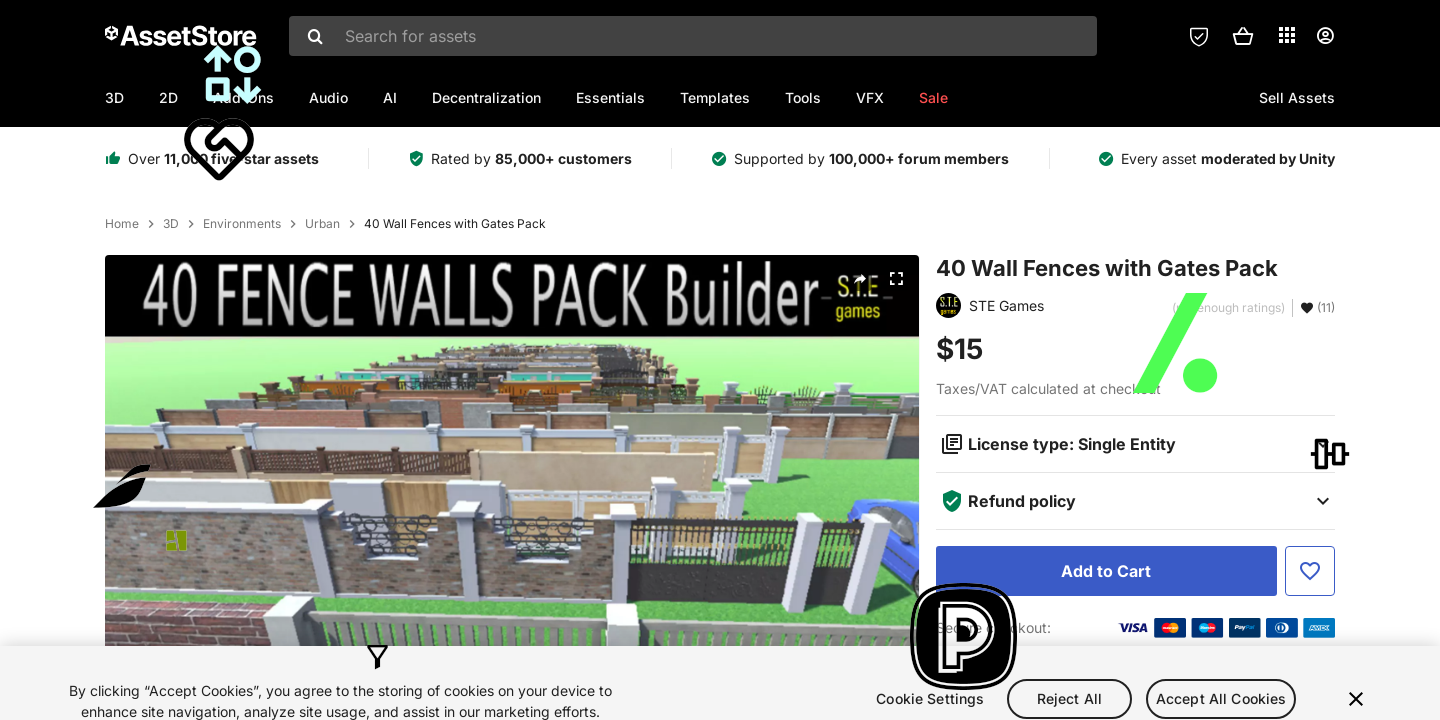 This screenshot has height=720, width=1440. I want to click on swap or exchange items, so click(232, 74).